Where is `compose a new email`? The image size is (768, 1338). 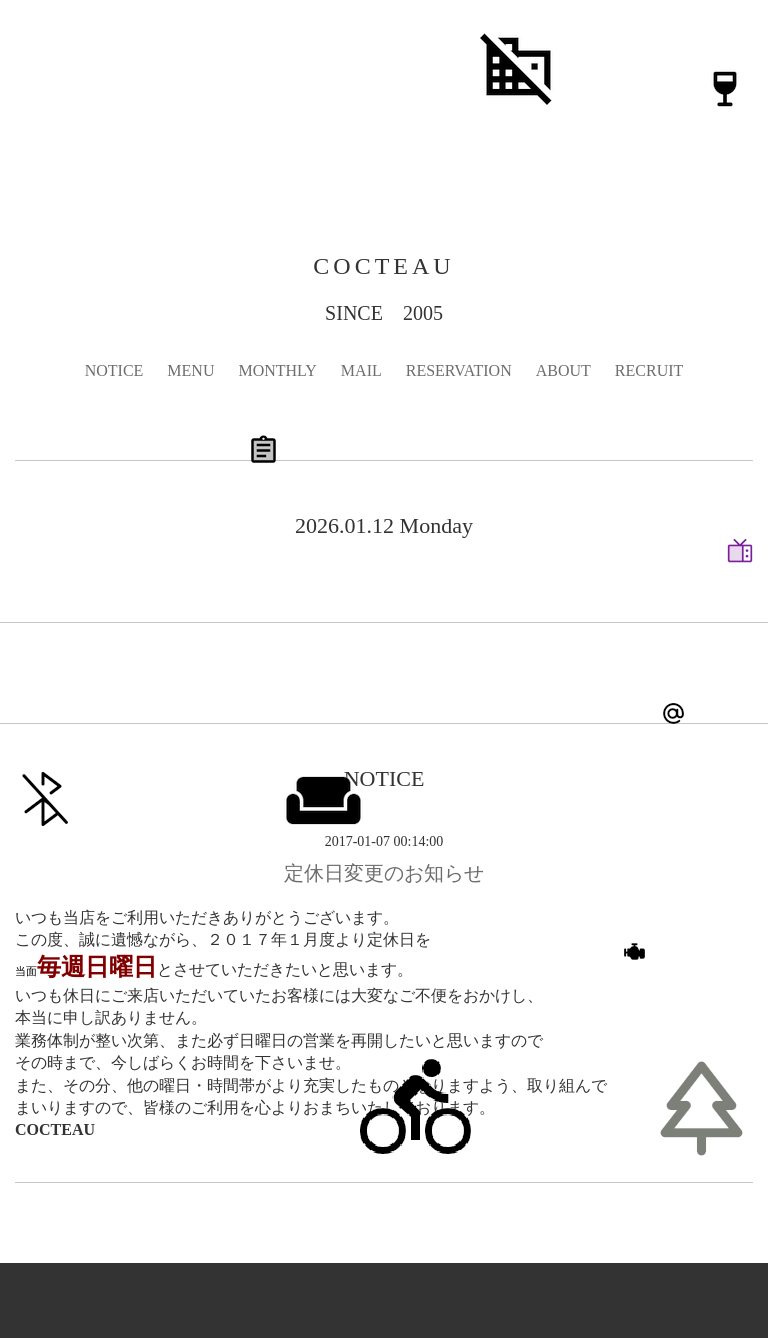
compose a new email is located at coordinates (673, 713).